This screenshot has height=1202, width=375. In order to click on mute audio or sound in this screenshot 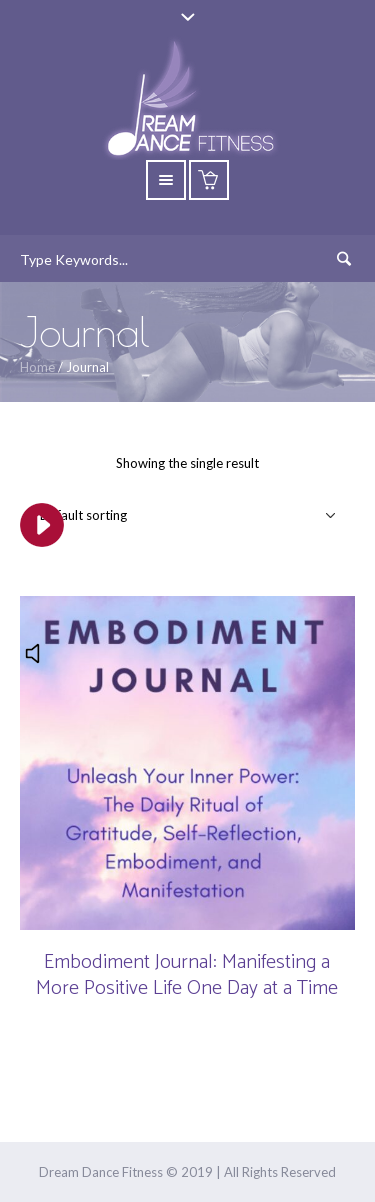, I will do `click(32, 653)`.